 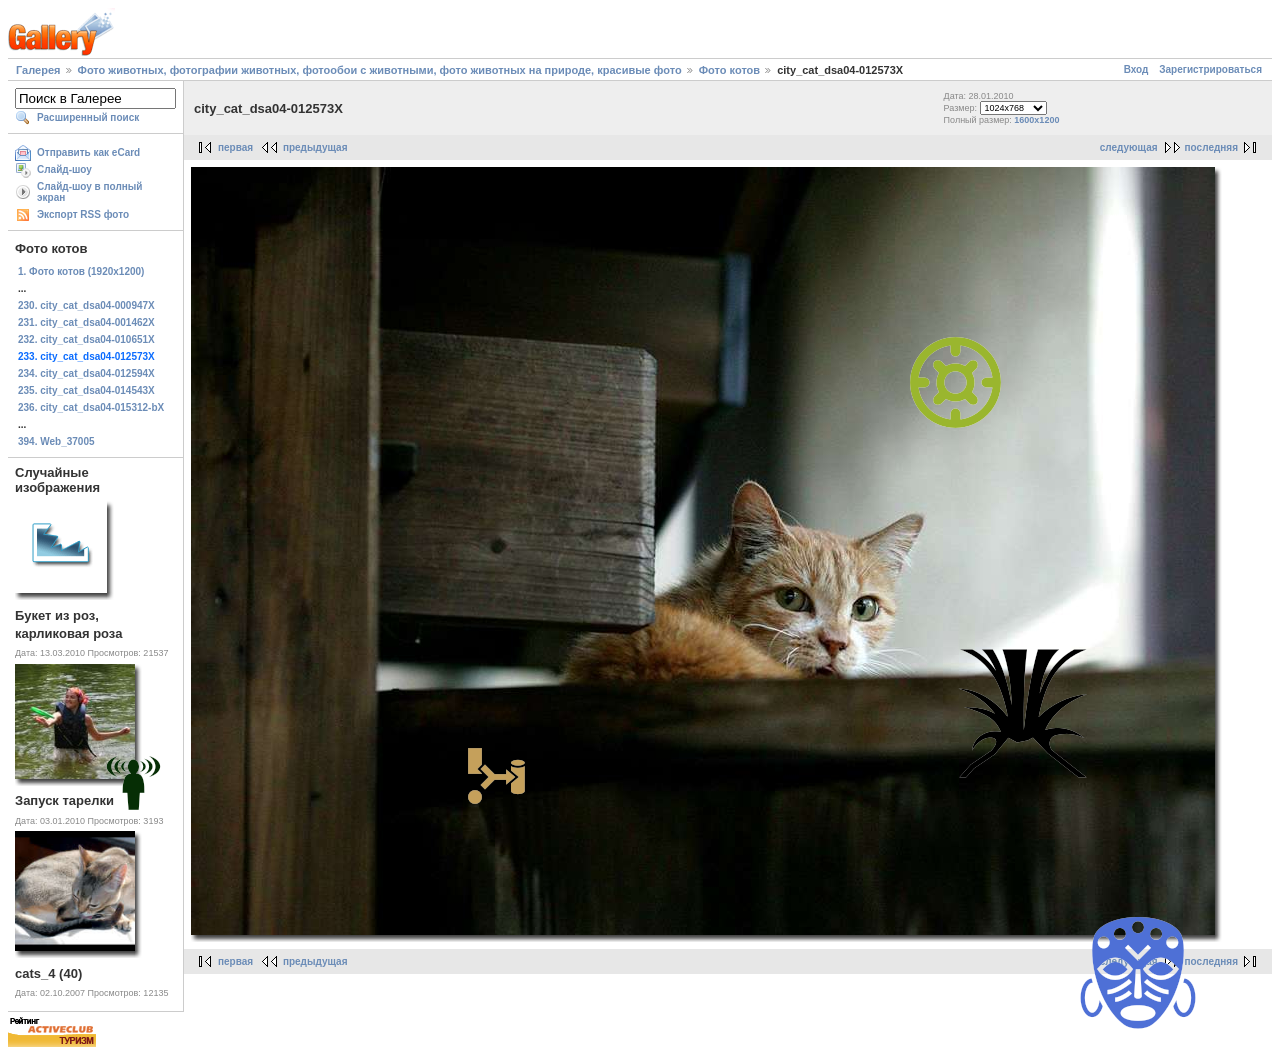 I want to click on indicates active awareness or alert mode, so click(x=133, y=783).